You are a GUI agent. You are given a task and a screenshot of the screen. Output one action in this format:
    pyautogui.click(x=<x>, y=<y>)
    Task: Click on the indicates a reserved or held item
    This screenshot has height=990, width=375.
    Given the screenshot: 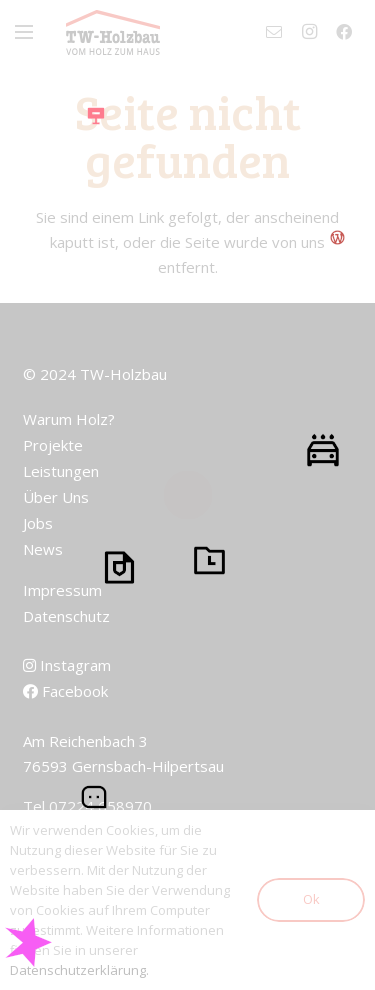 What is the action you would take?
    pyautogui.click(x=96, y=116)
    